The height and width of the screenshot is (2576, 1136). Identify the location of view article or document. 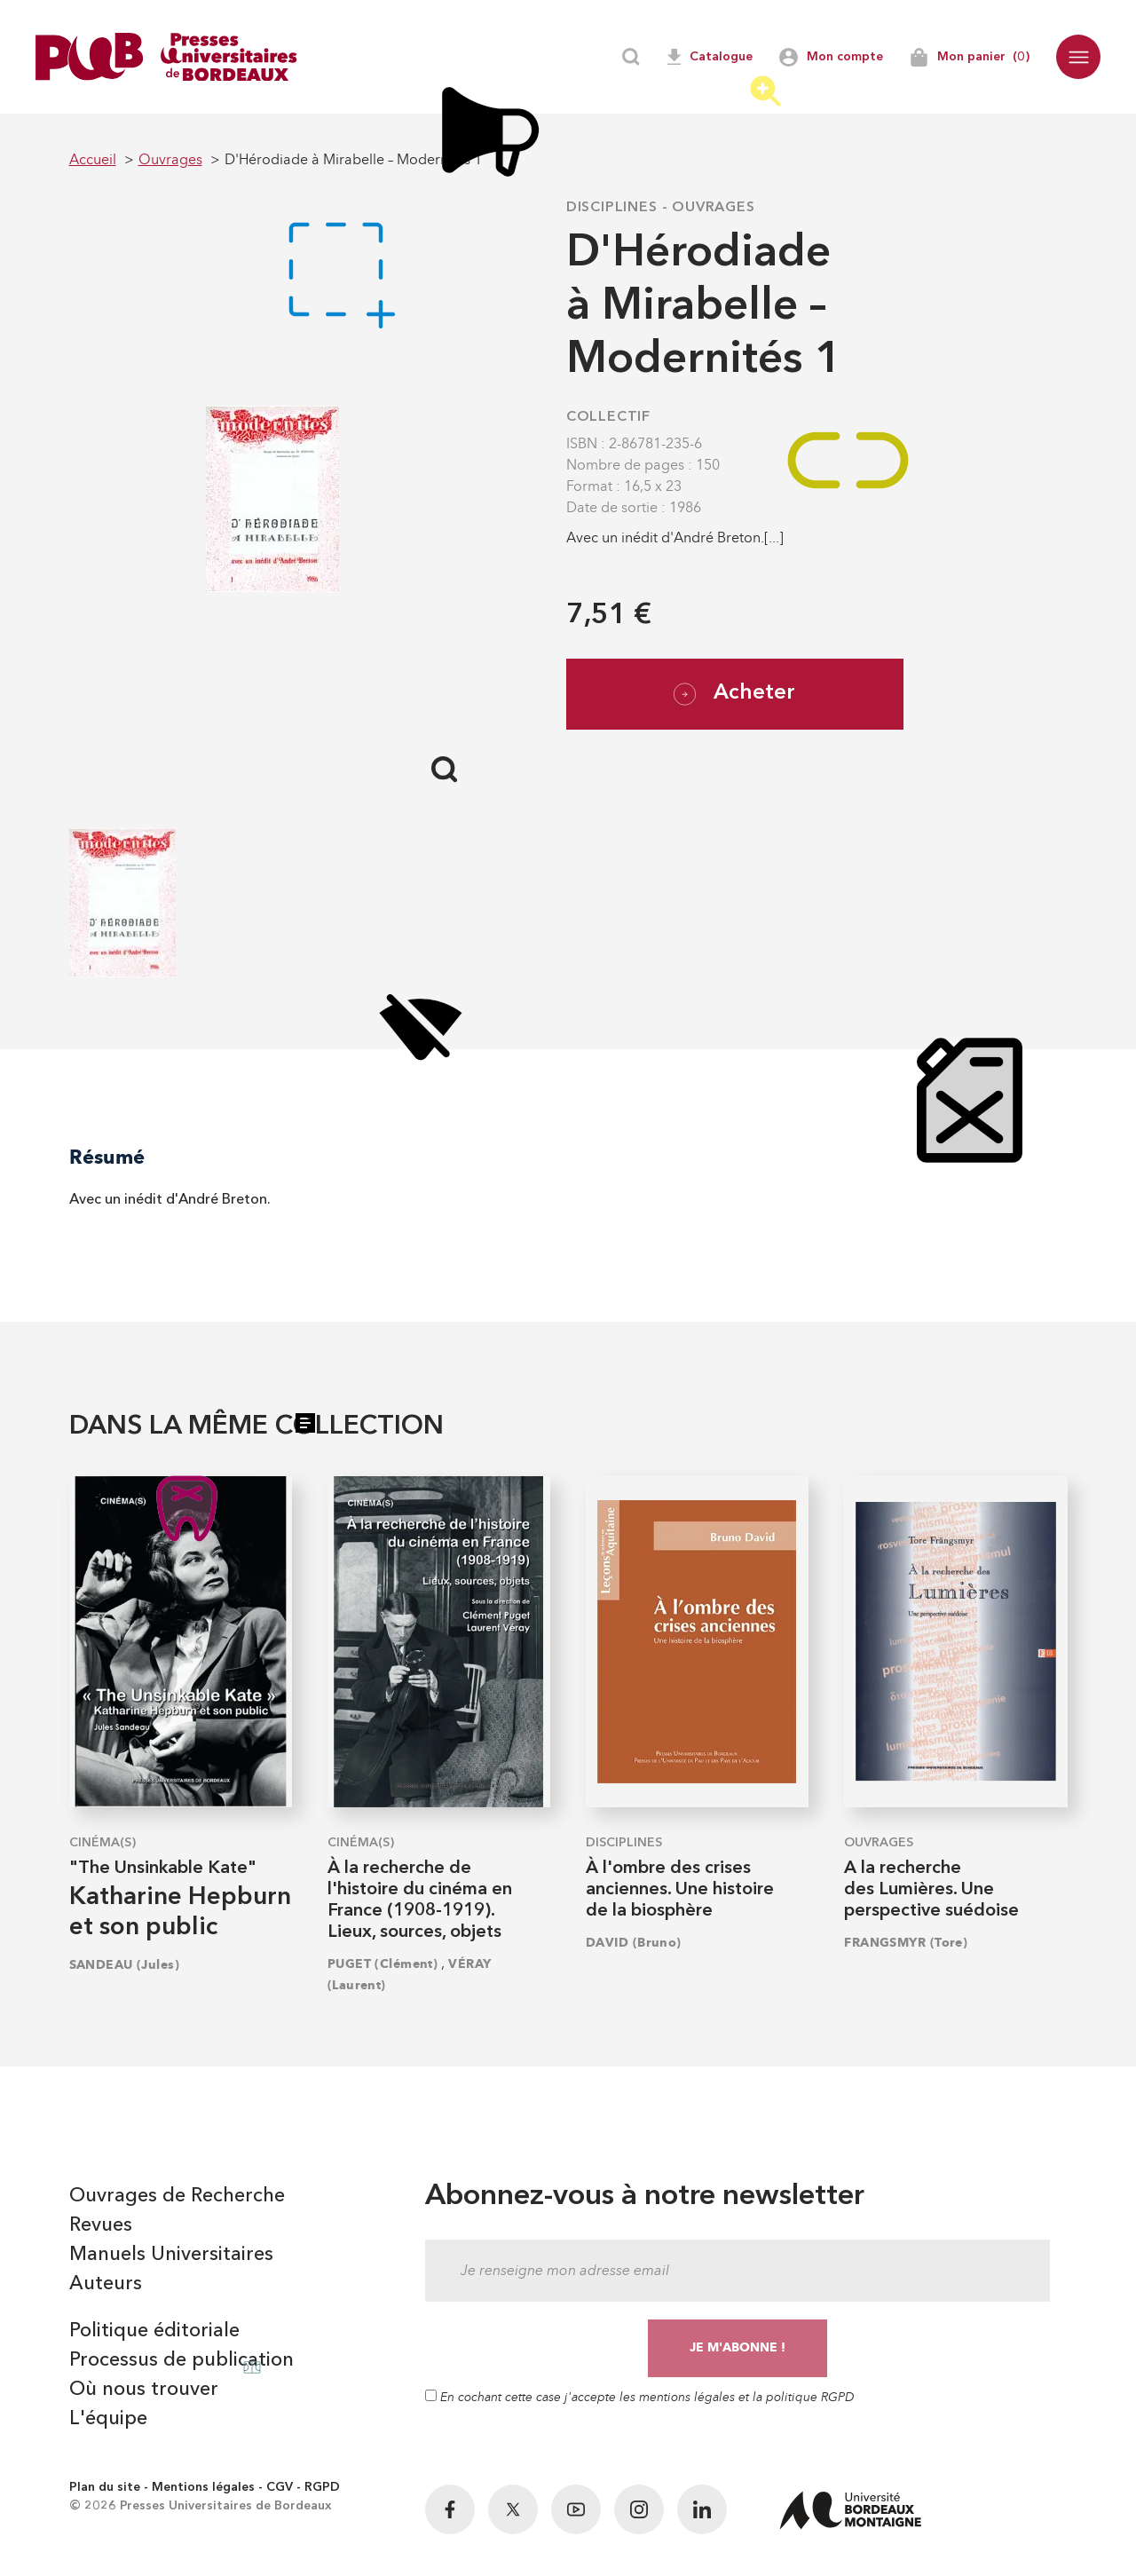
(305, 1423).